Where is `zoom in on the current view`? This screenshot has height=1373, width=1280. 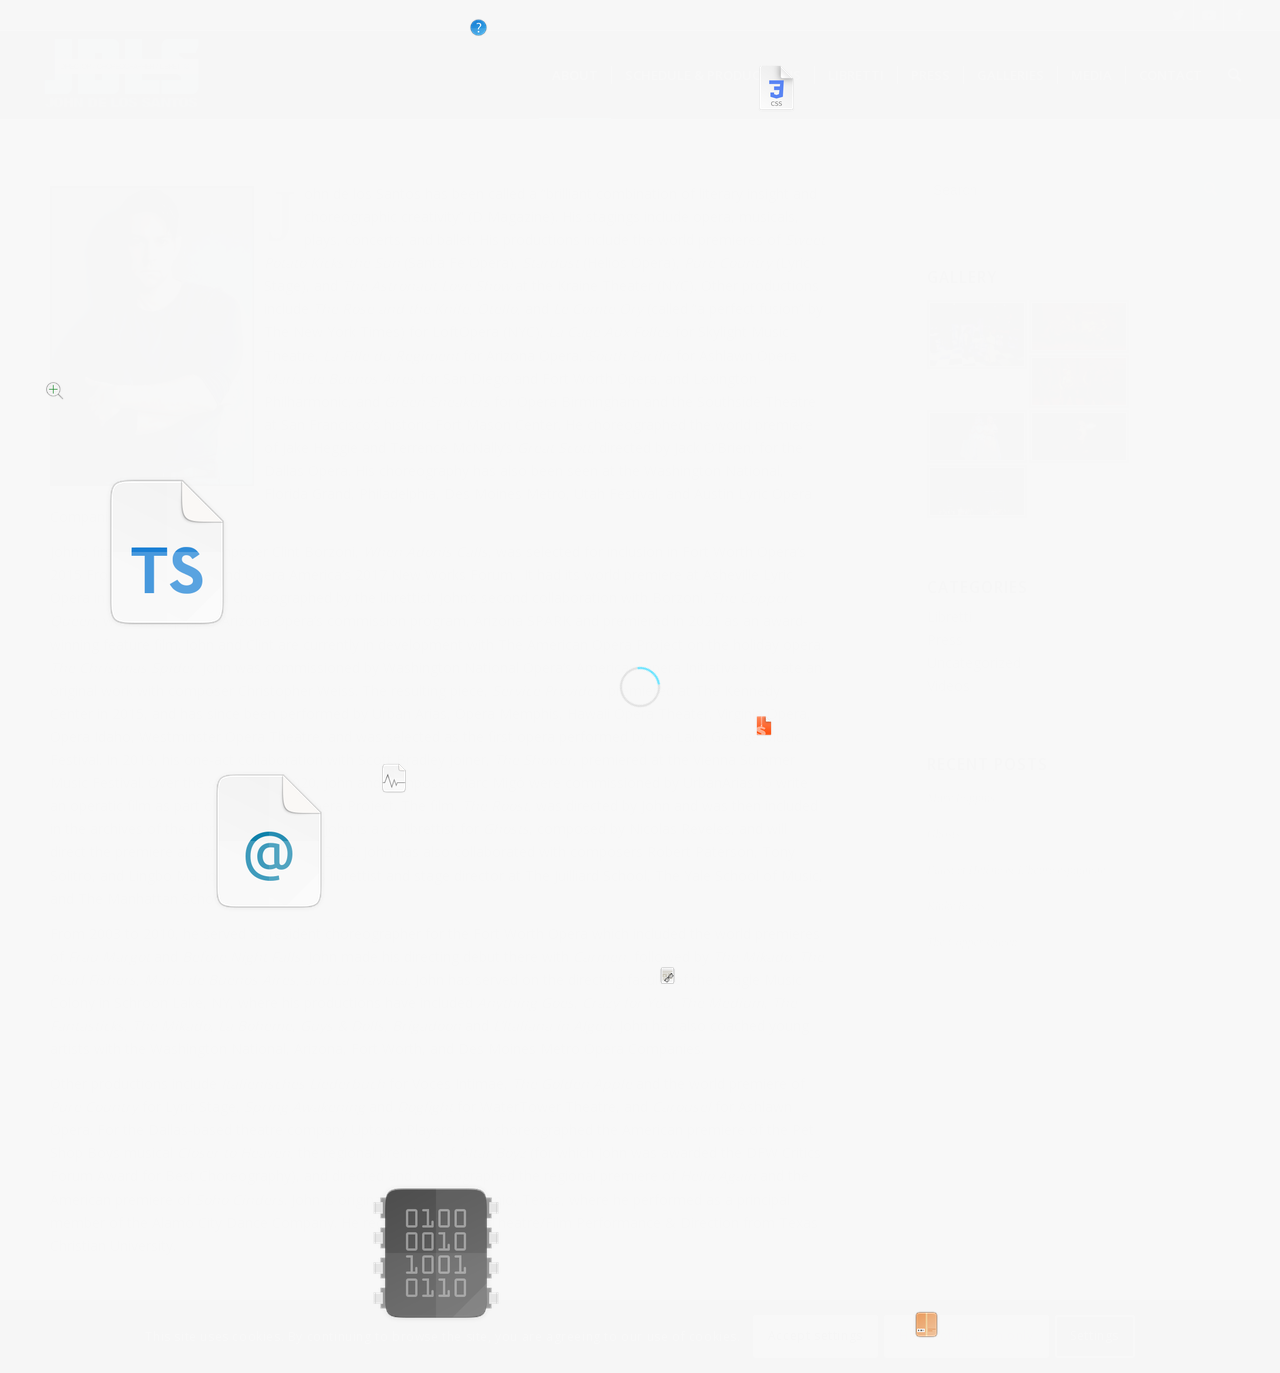 zoom in on the current view is located at coordinates (54, 390).